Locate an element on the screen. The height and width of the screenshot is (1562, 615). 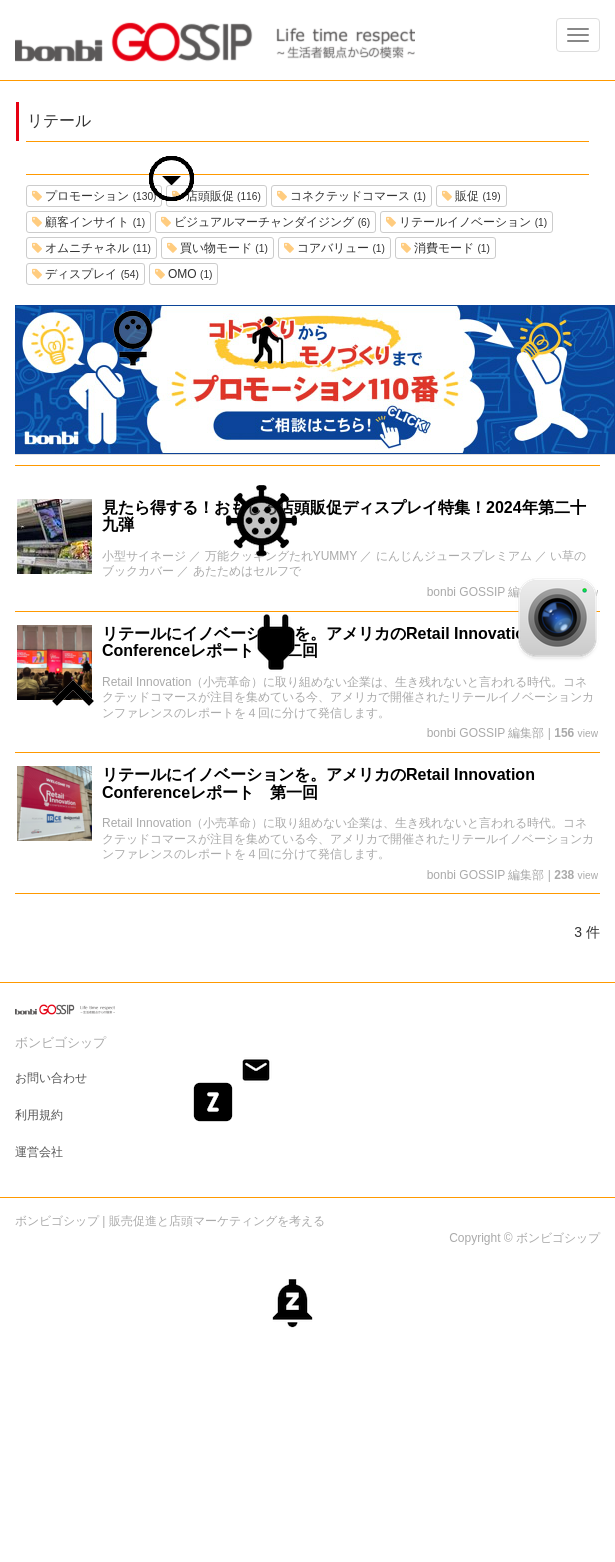
access golf sports content or scores is located at coordinates (133, 338).